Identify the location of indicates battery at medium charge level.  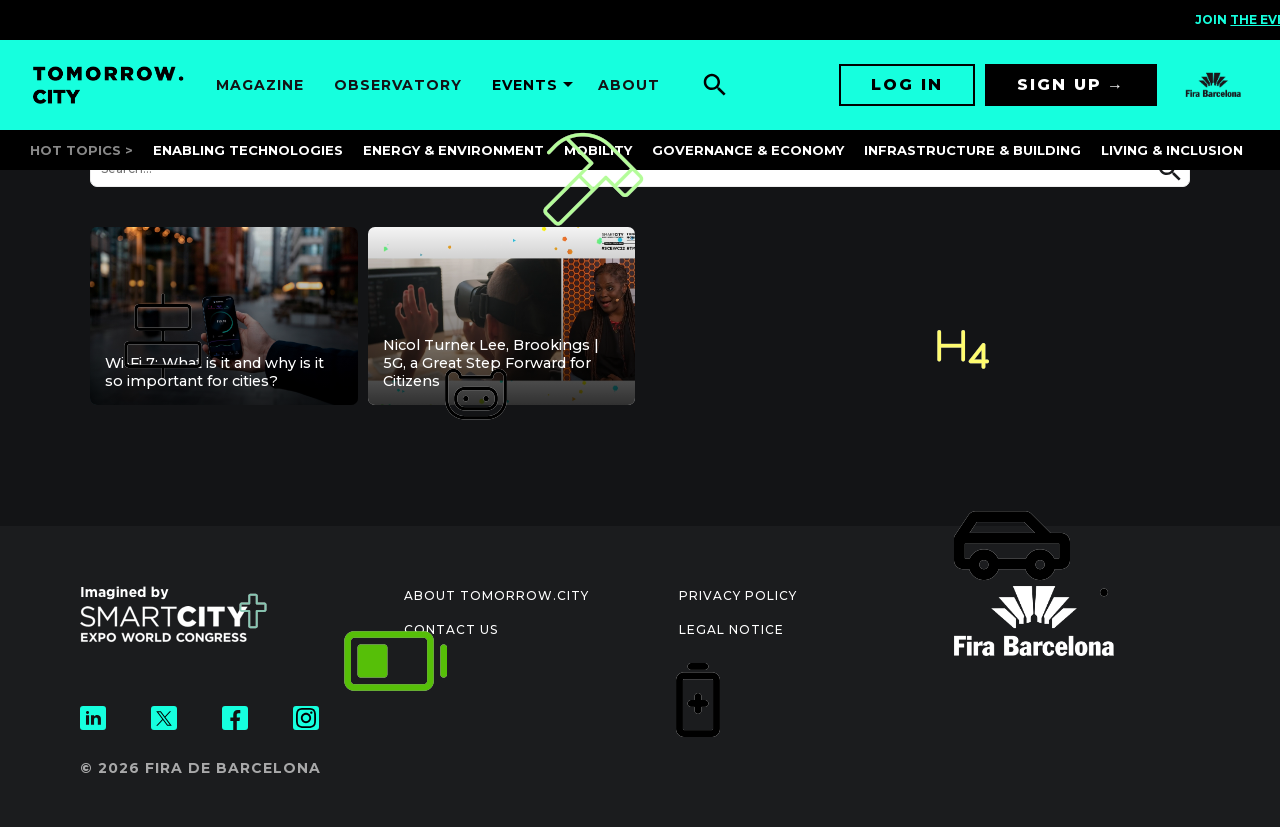
(394, 661).